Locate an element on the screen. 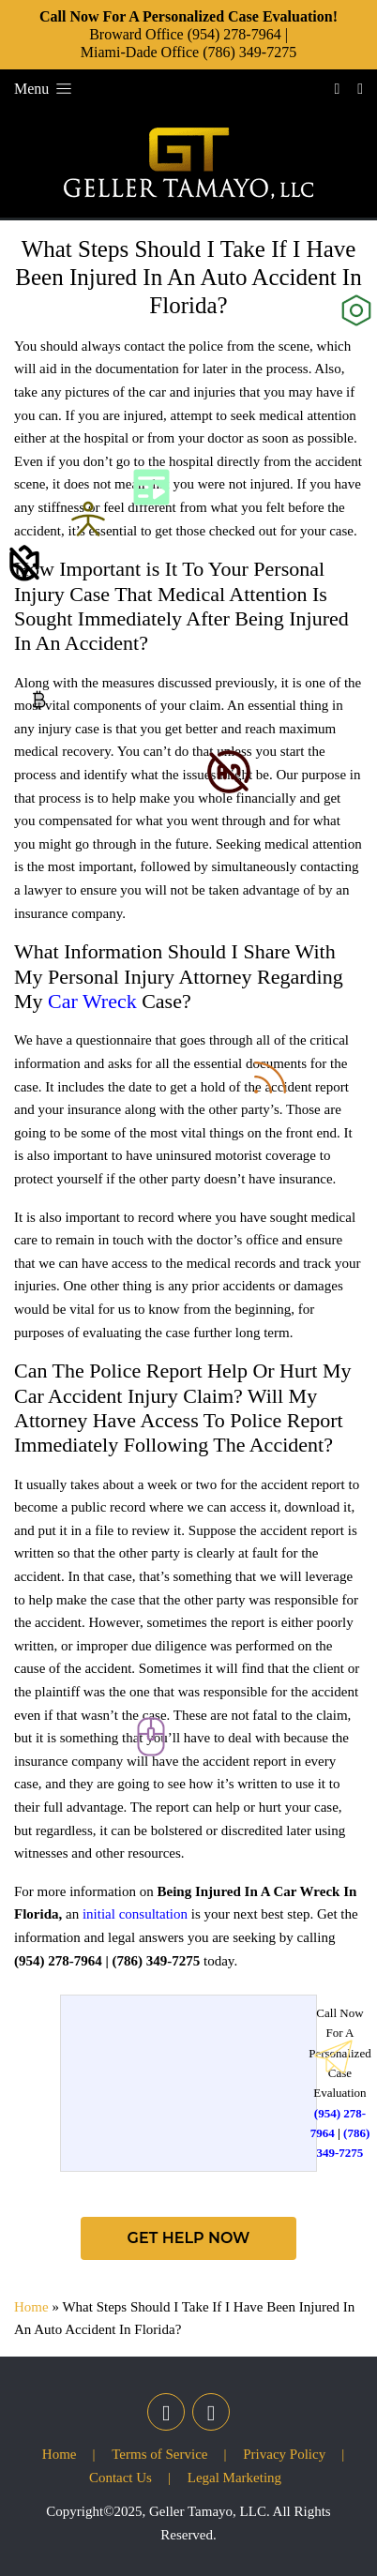  middle mouse button click action is located at coordinates (151, 1737).